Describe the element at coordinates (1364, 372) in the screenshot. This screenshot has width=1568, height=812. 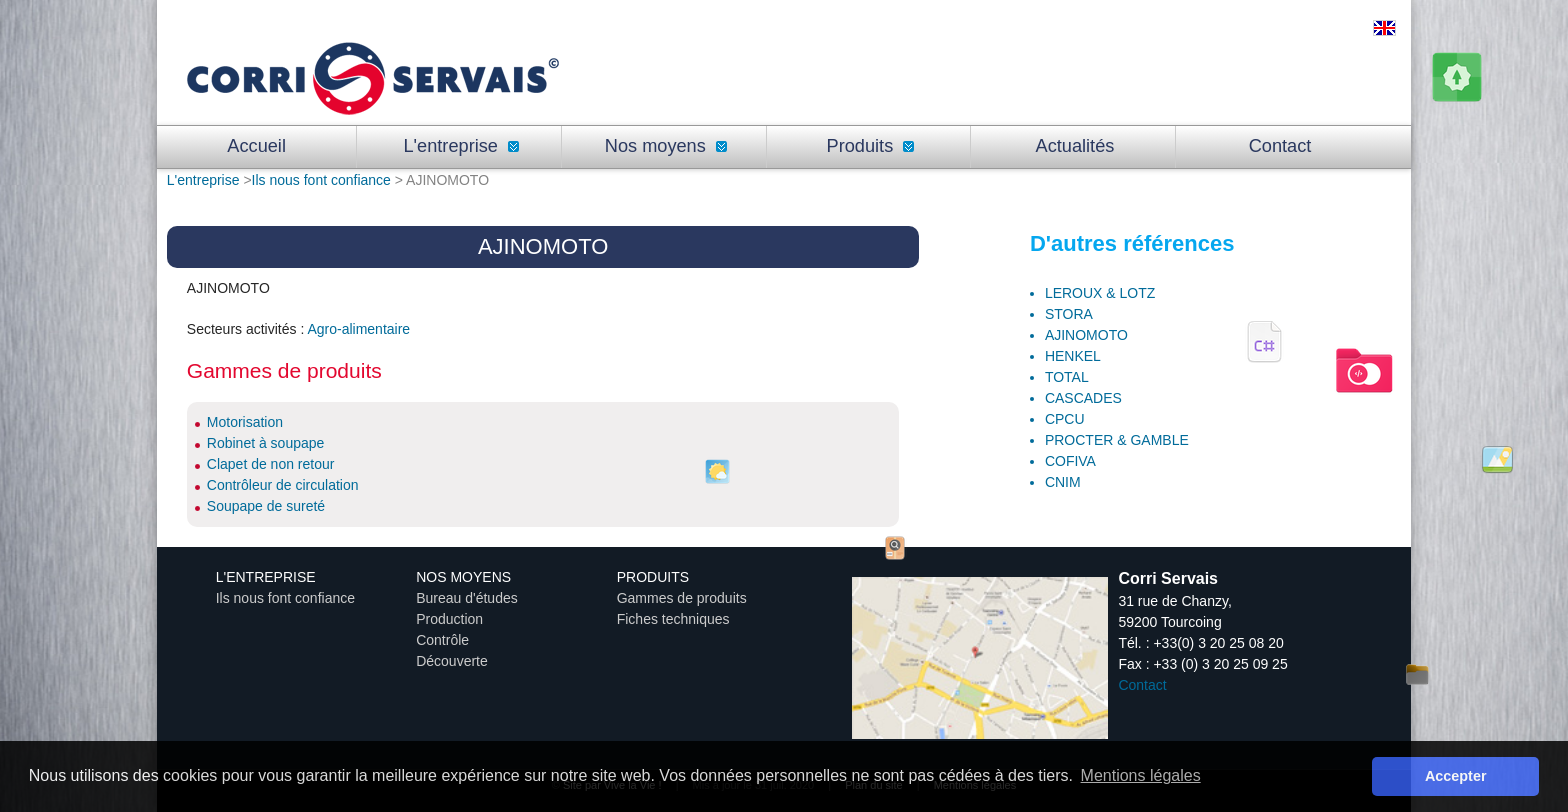
I see `open appwrite project folder` at that location.